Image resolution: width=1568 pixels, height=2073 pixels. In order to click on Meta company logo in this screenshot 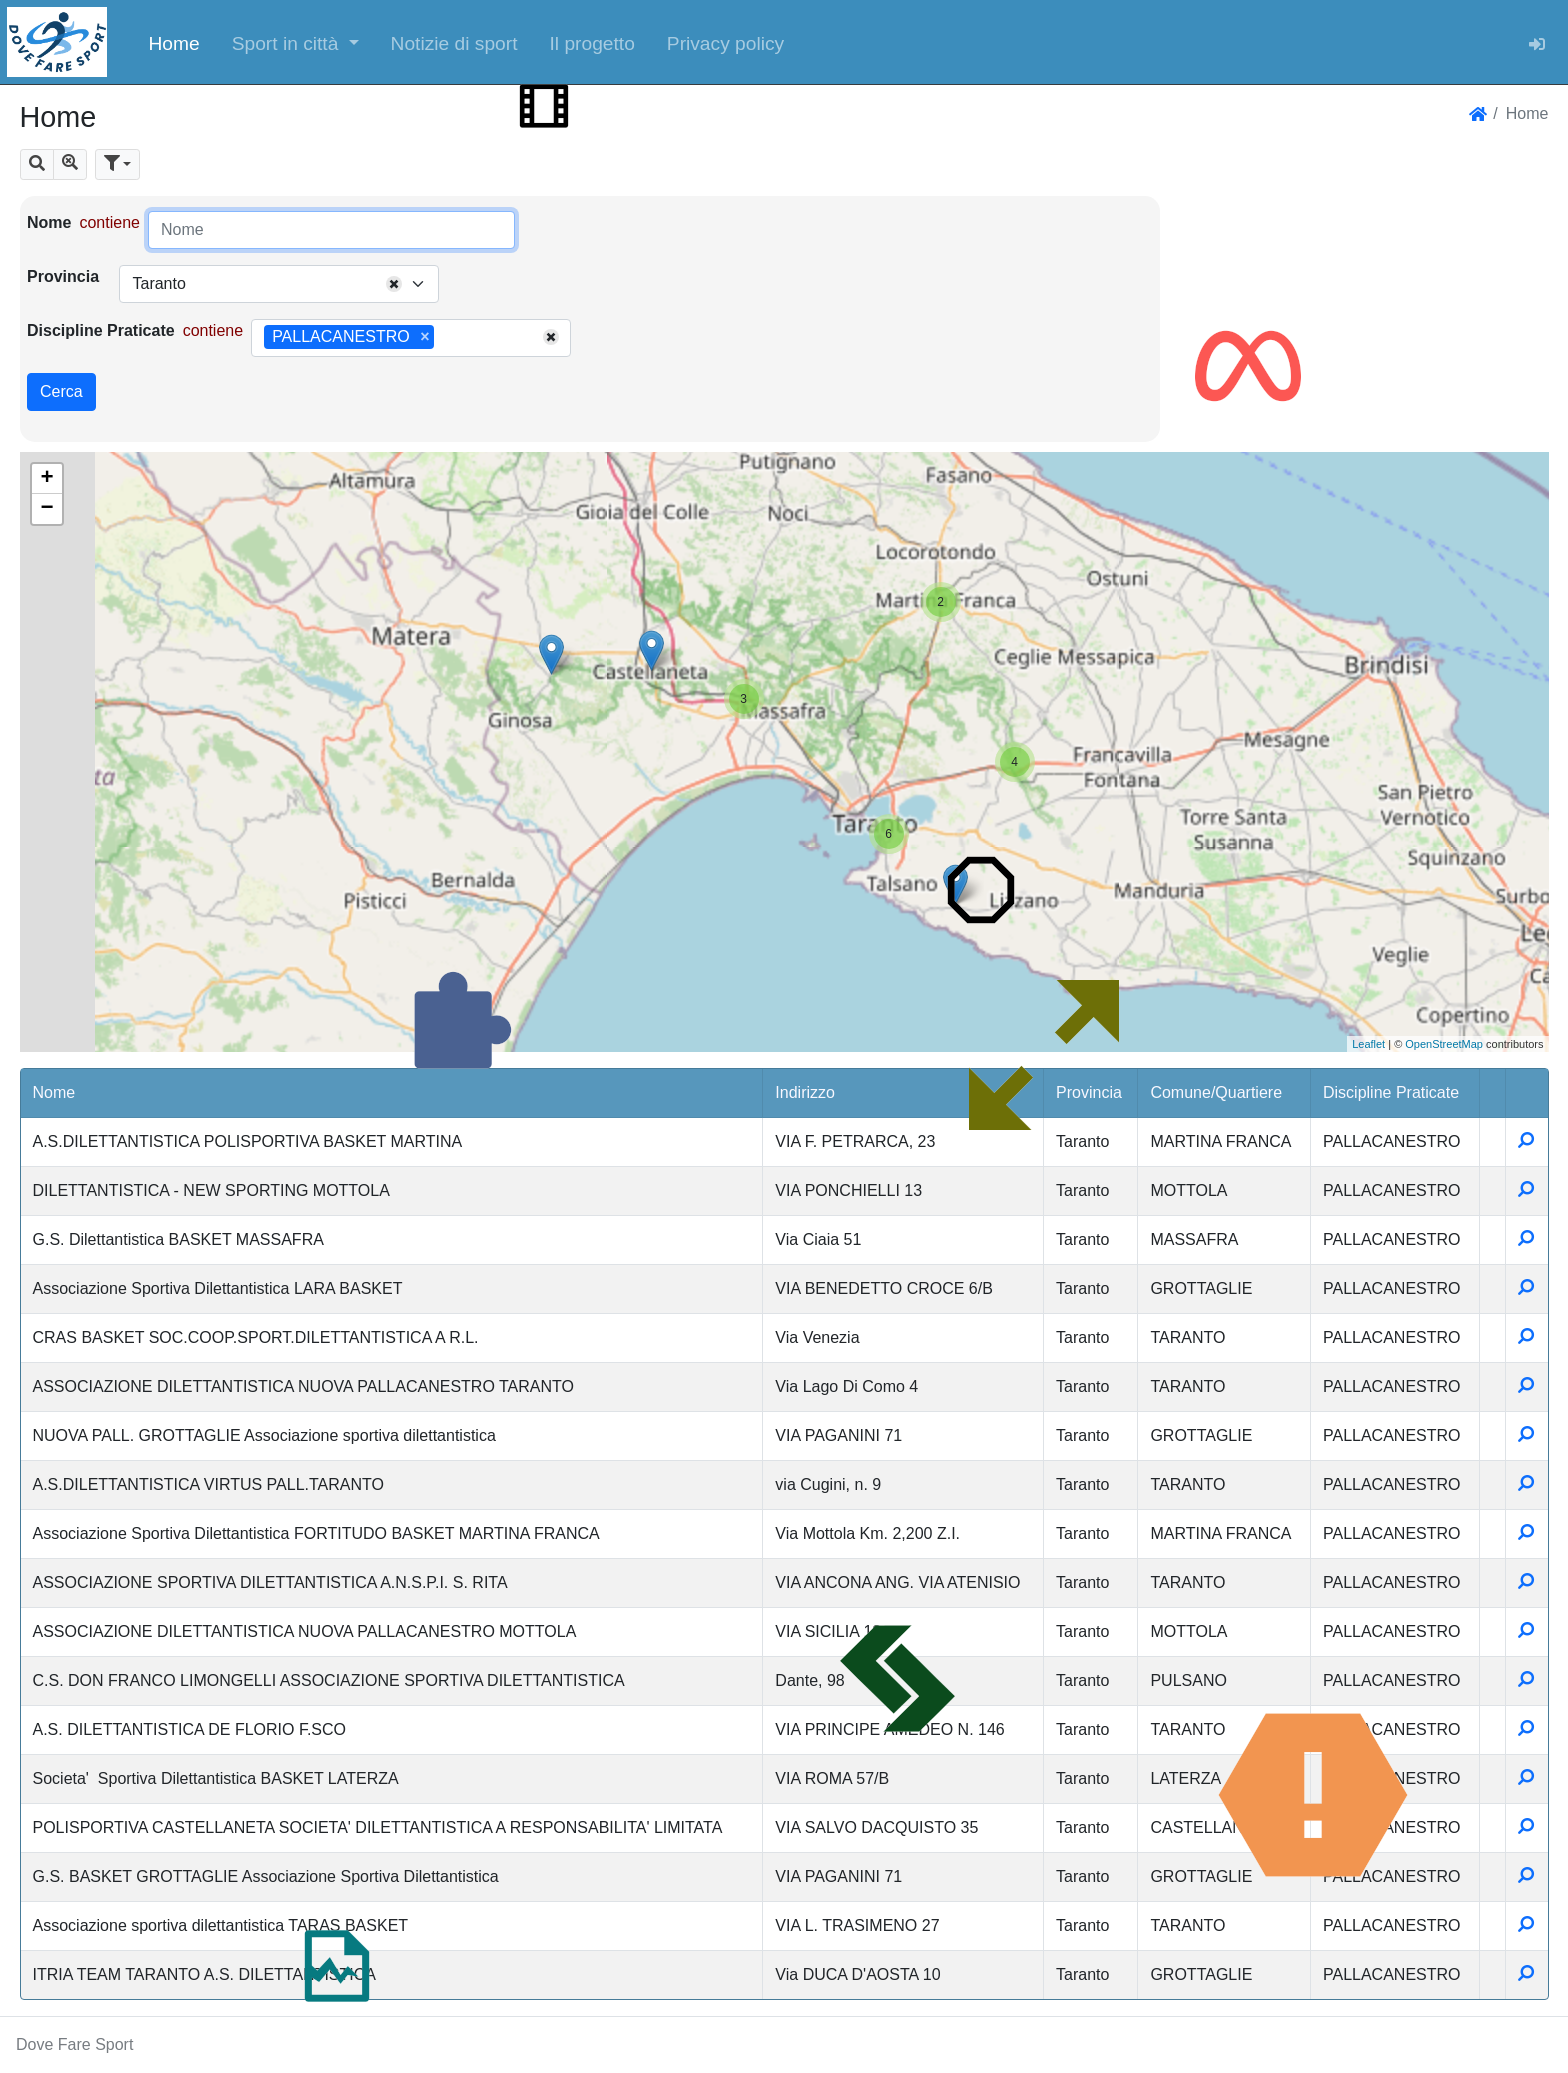, I will do `click(1248, 366)`.